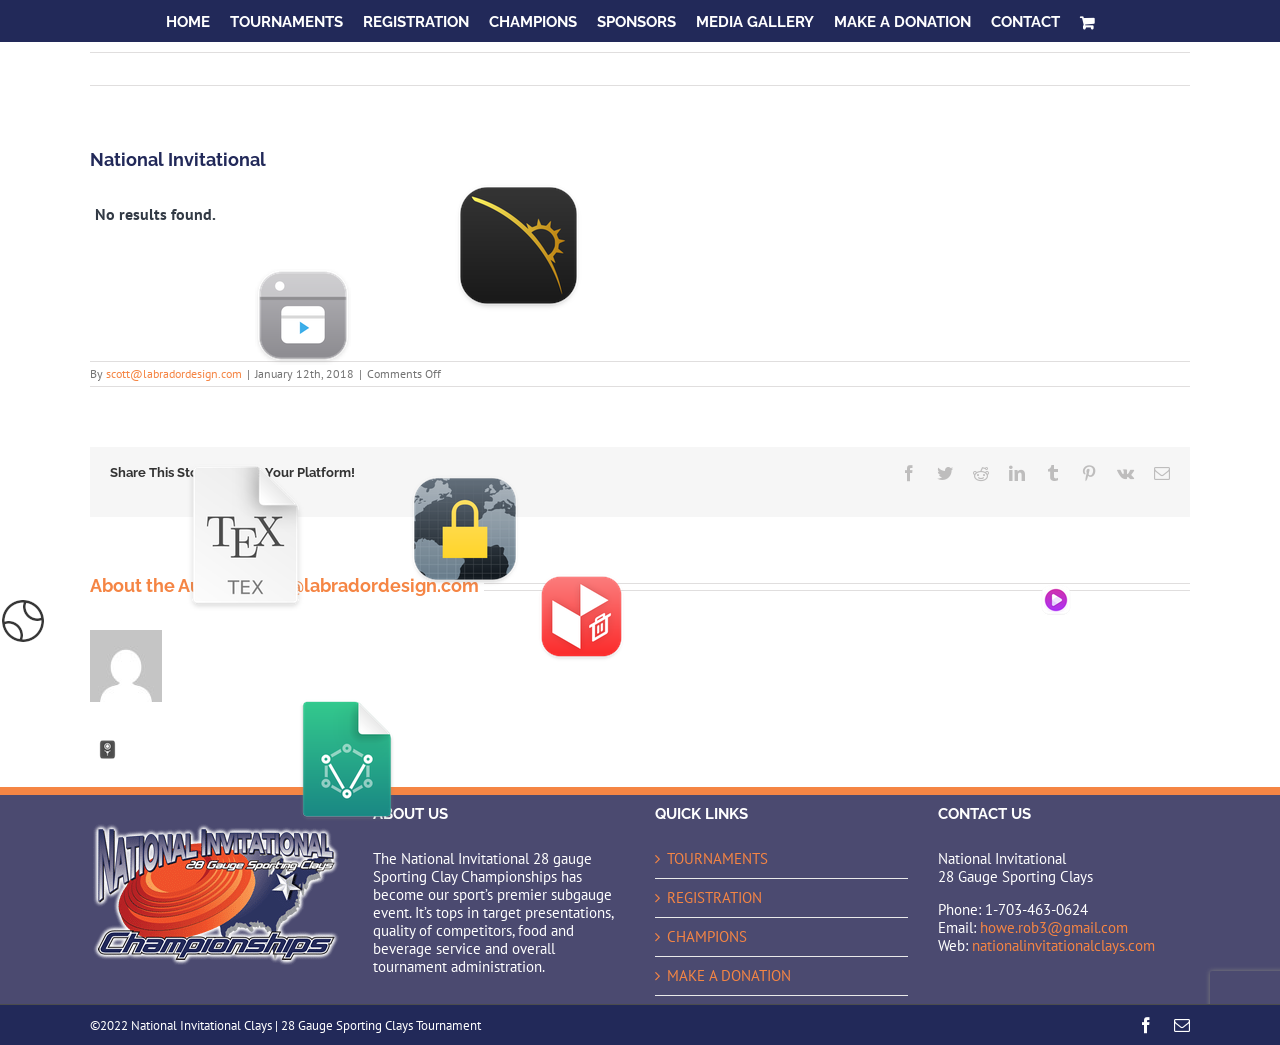 The width and height of the screenshot is (1280, 1045). What do you see at coordinates (23, 621) in the screenshot?
I see `access sports and activities emoji category` at bounding box center [23, 621].